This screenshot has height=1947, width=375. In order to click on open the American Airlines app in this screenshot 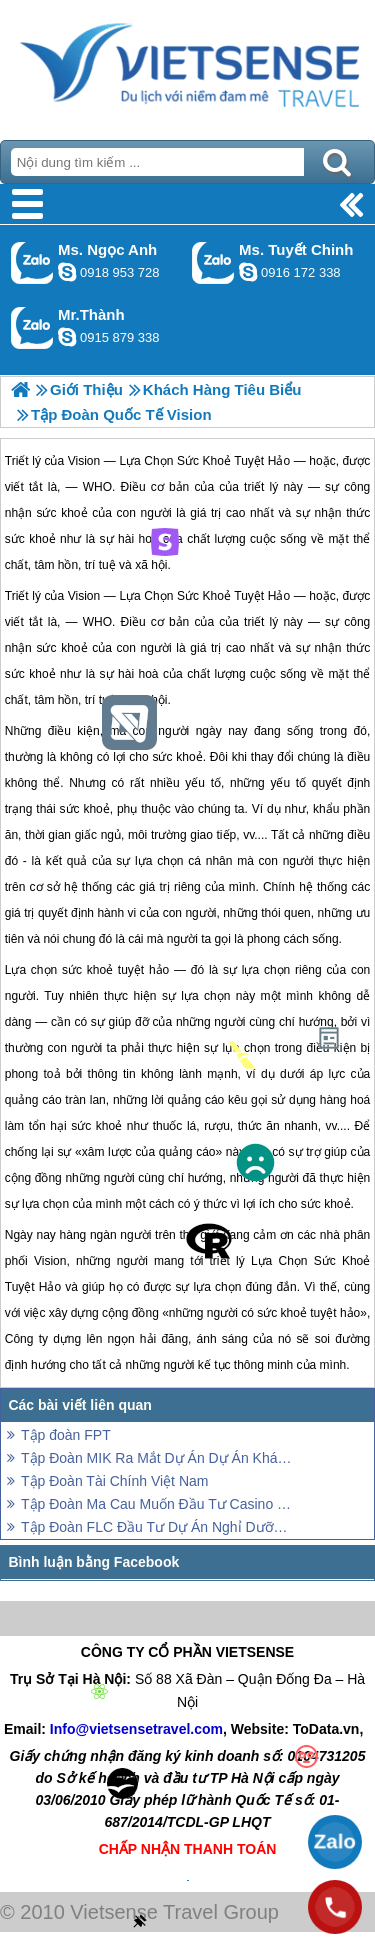, I will do `click(242, 1055)`.